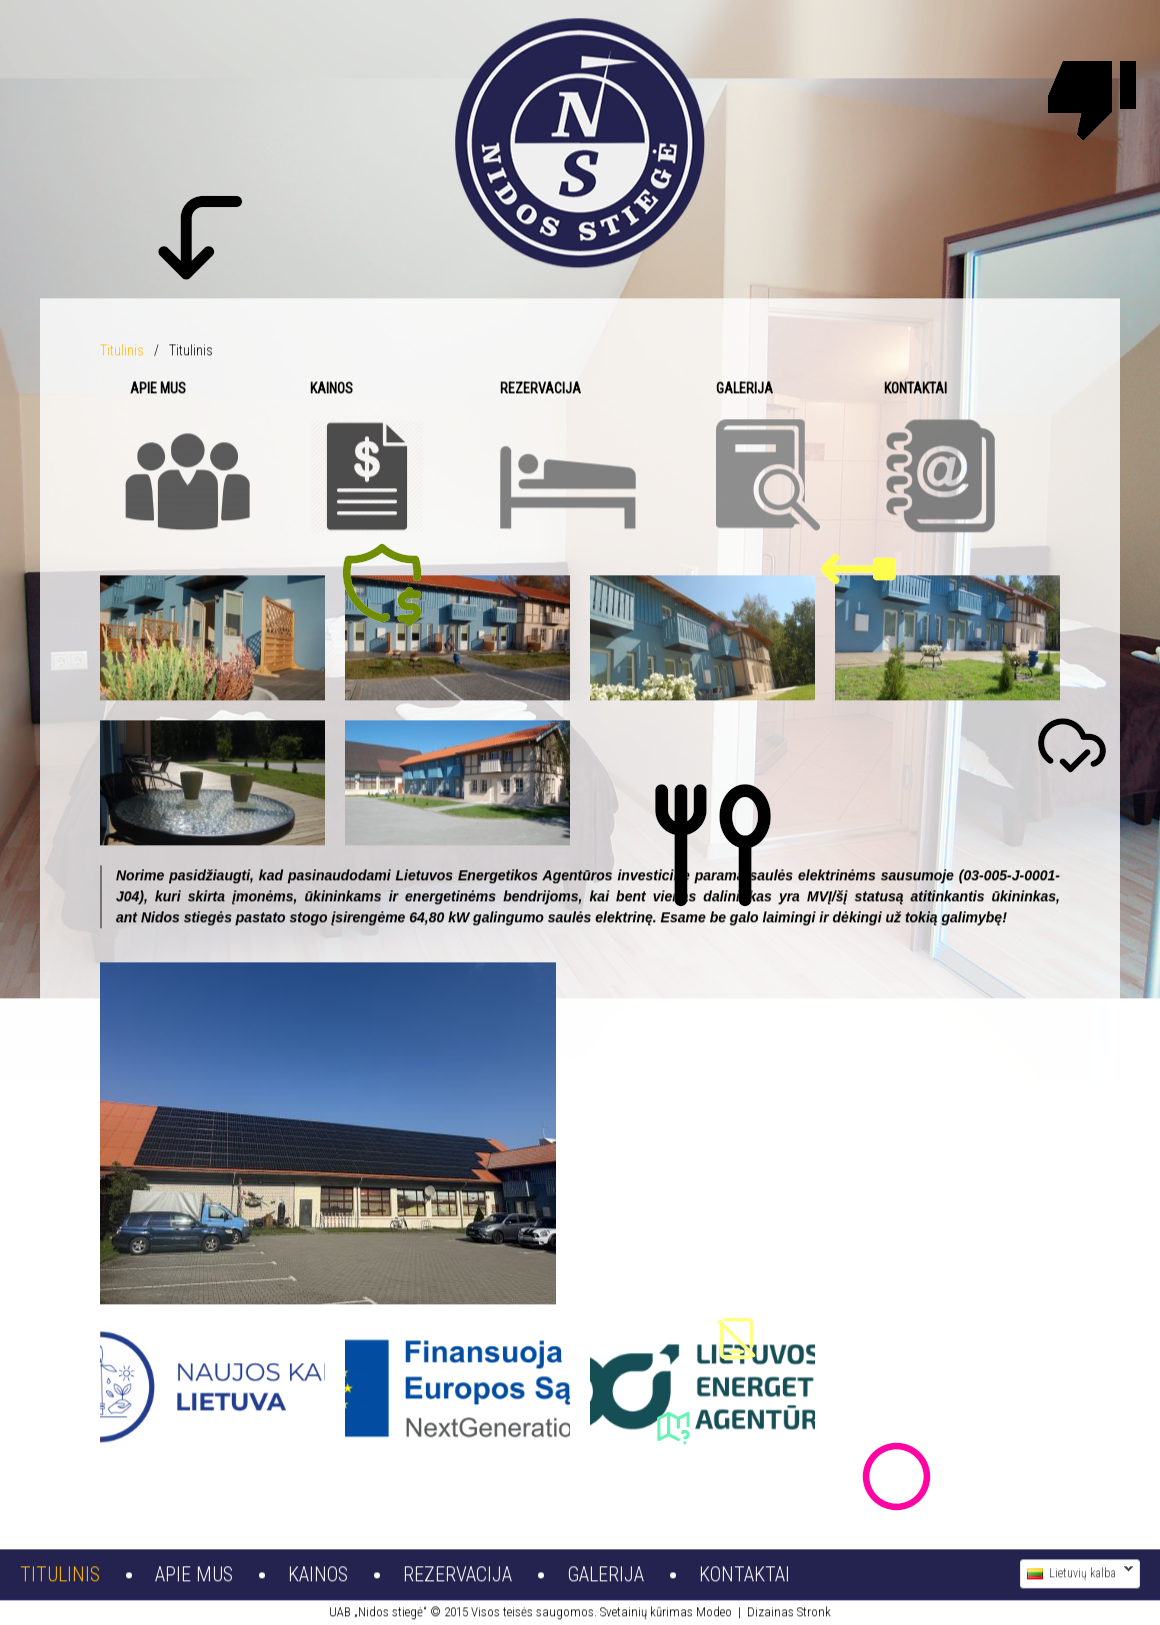  What do you see at coordinates (713, 842) in the screenshot?
I see `access food or dining options` at bounding box center [713, 842].